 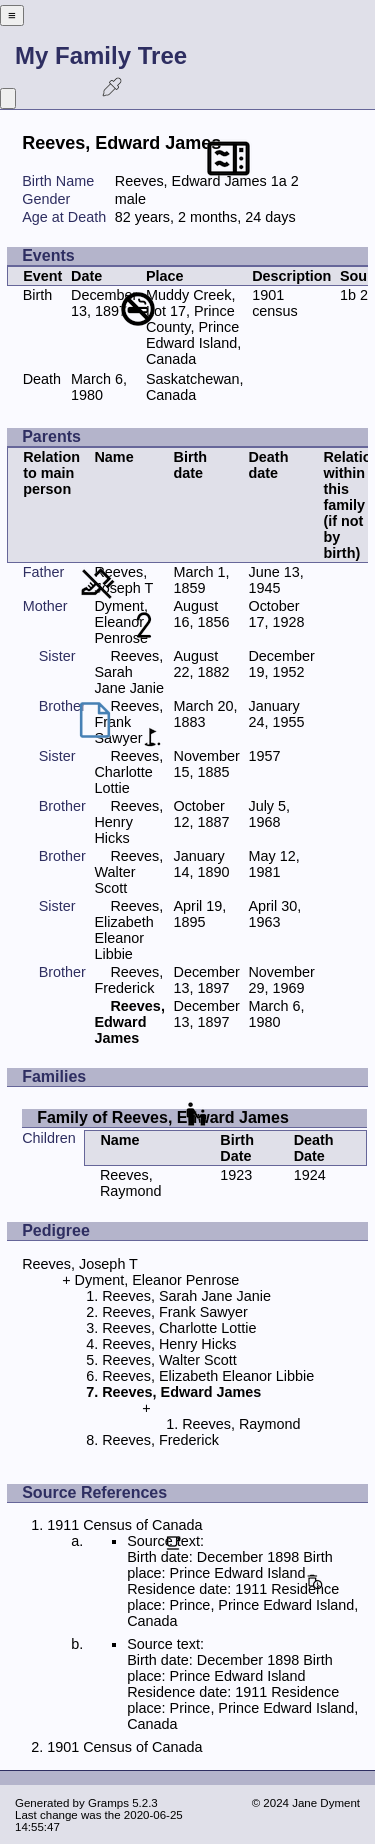 I want to click on access microwave controls or settings, so click(x=228, y=158).